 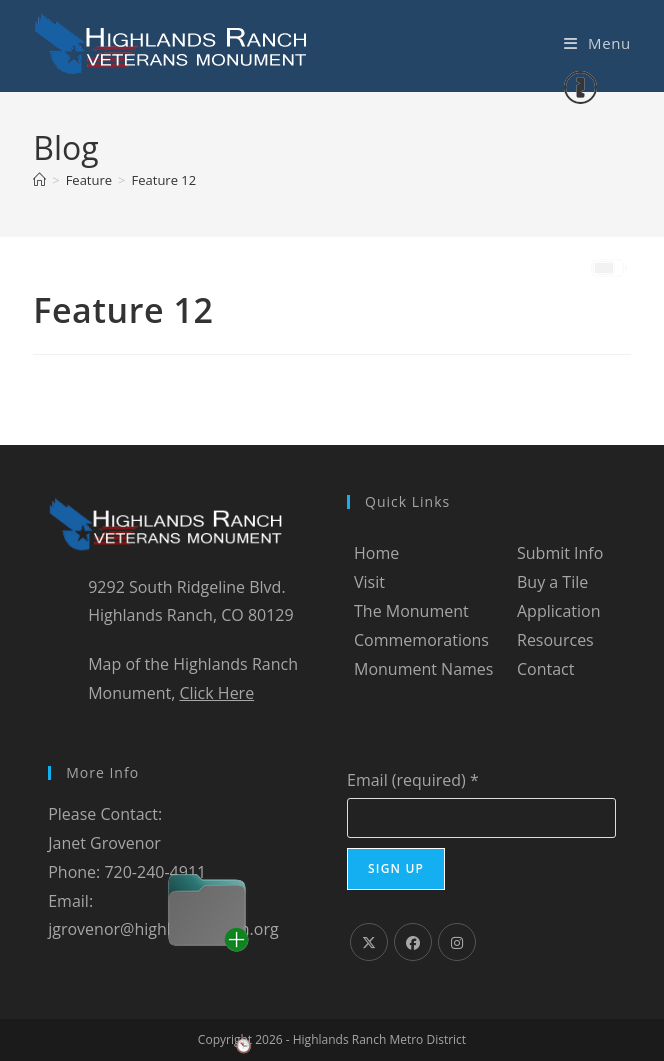 What do you see at coordinates (244, 1046) in the screenshot?
I see `indicates an upcoming appointment or event` at bounding box center [244, 1046].